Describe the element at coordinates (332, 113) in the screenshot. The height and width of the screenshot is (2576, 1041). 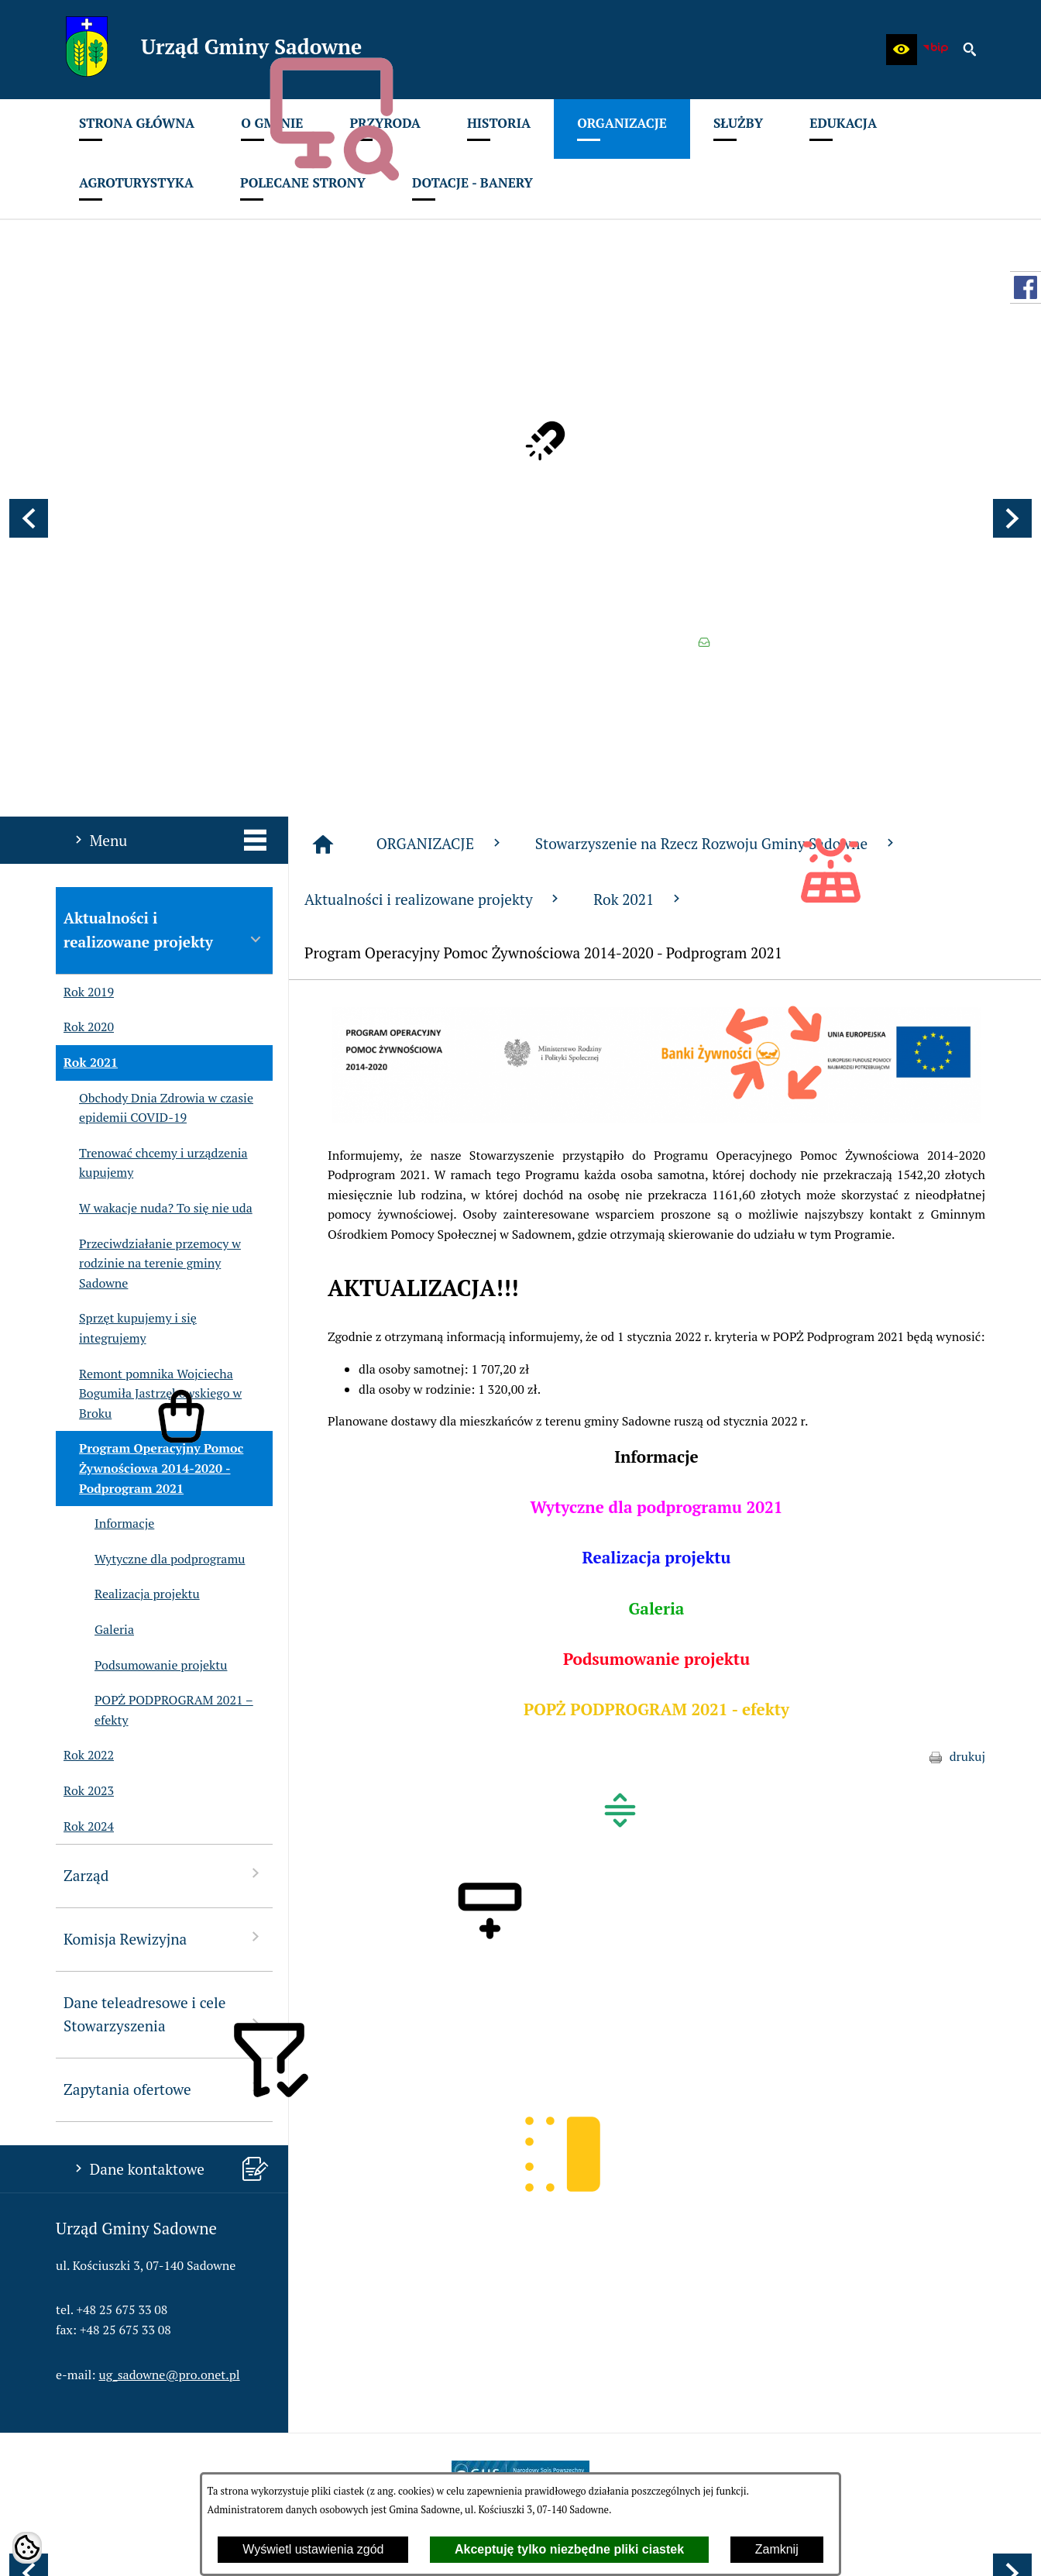
I see `search files on desktop computer` at that location.